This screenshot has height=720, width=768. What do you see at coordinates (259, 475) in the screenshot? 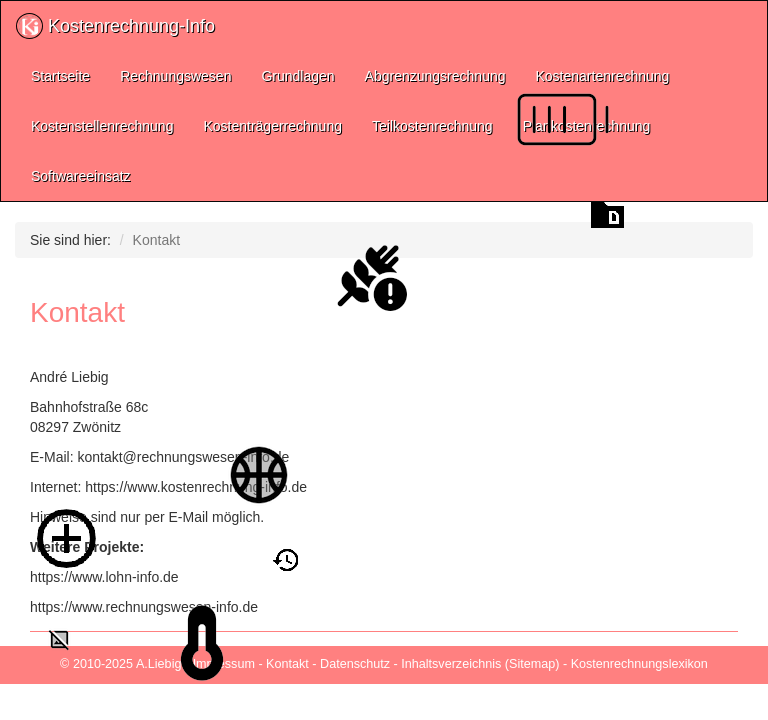
I see `access basketball or sports content` at bounding box center [259, 475].